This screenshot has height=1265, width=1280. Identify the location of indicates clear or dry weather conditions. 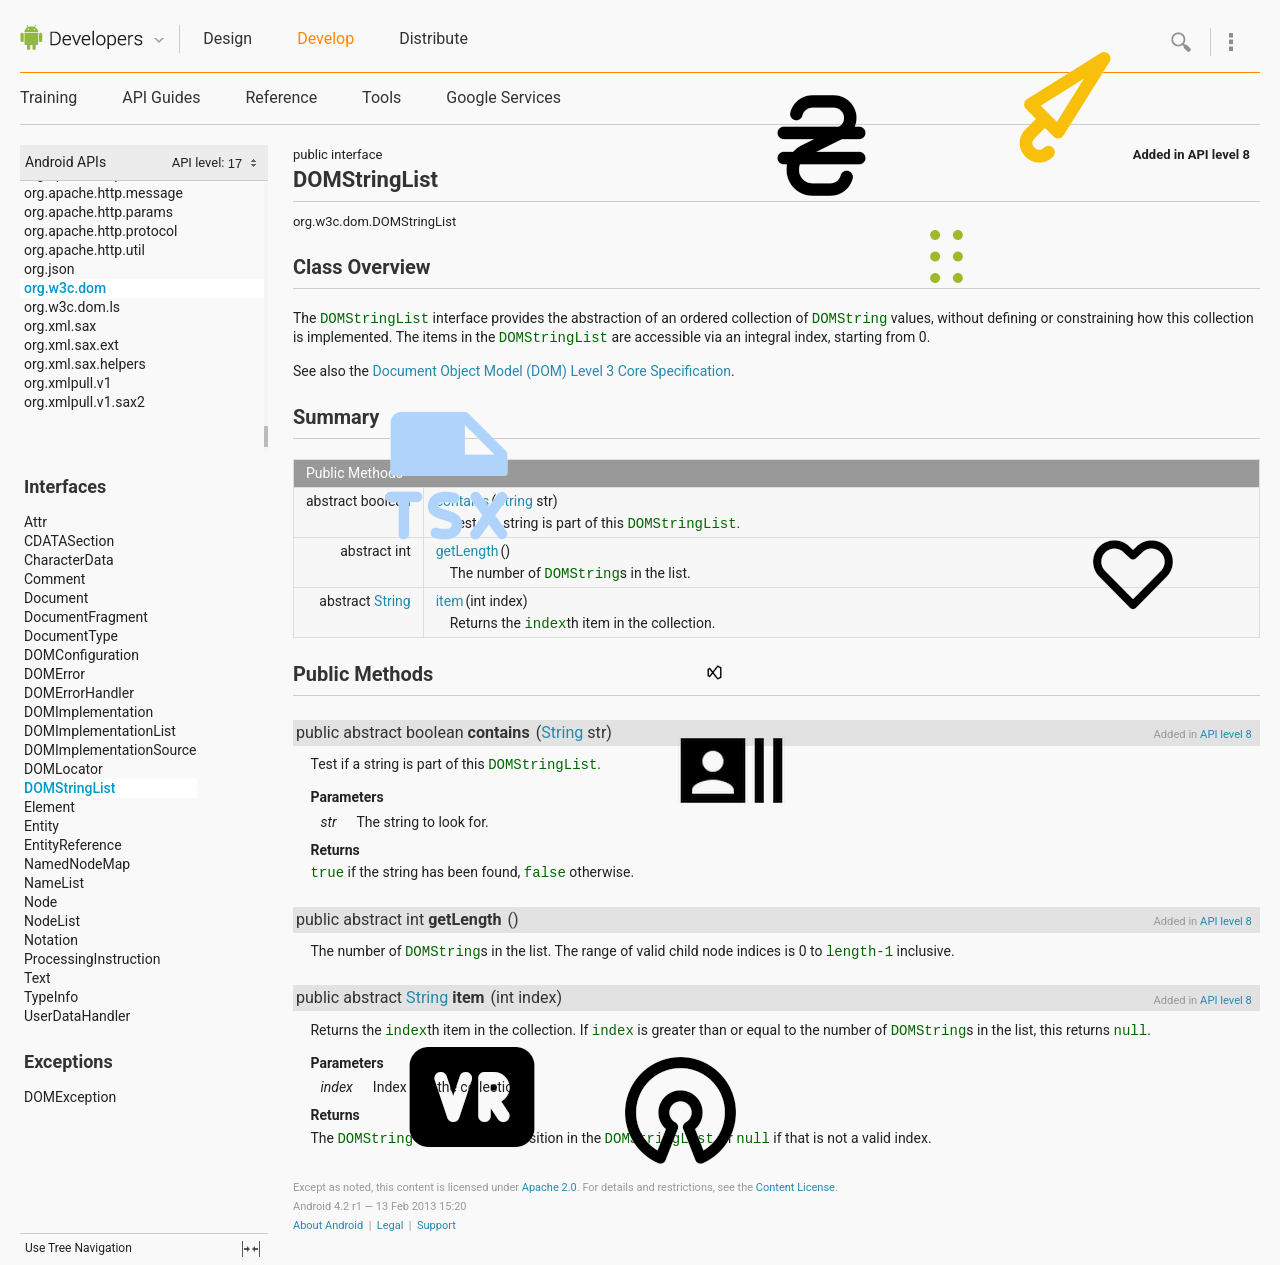
(1065, 104).